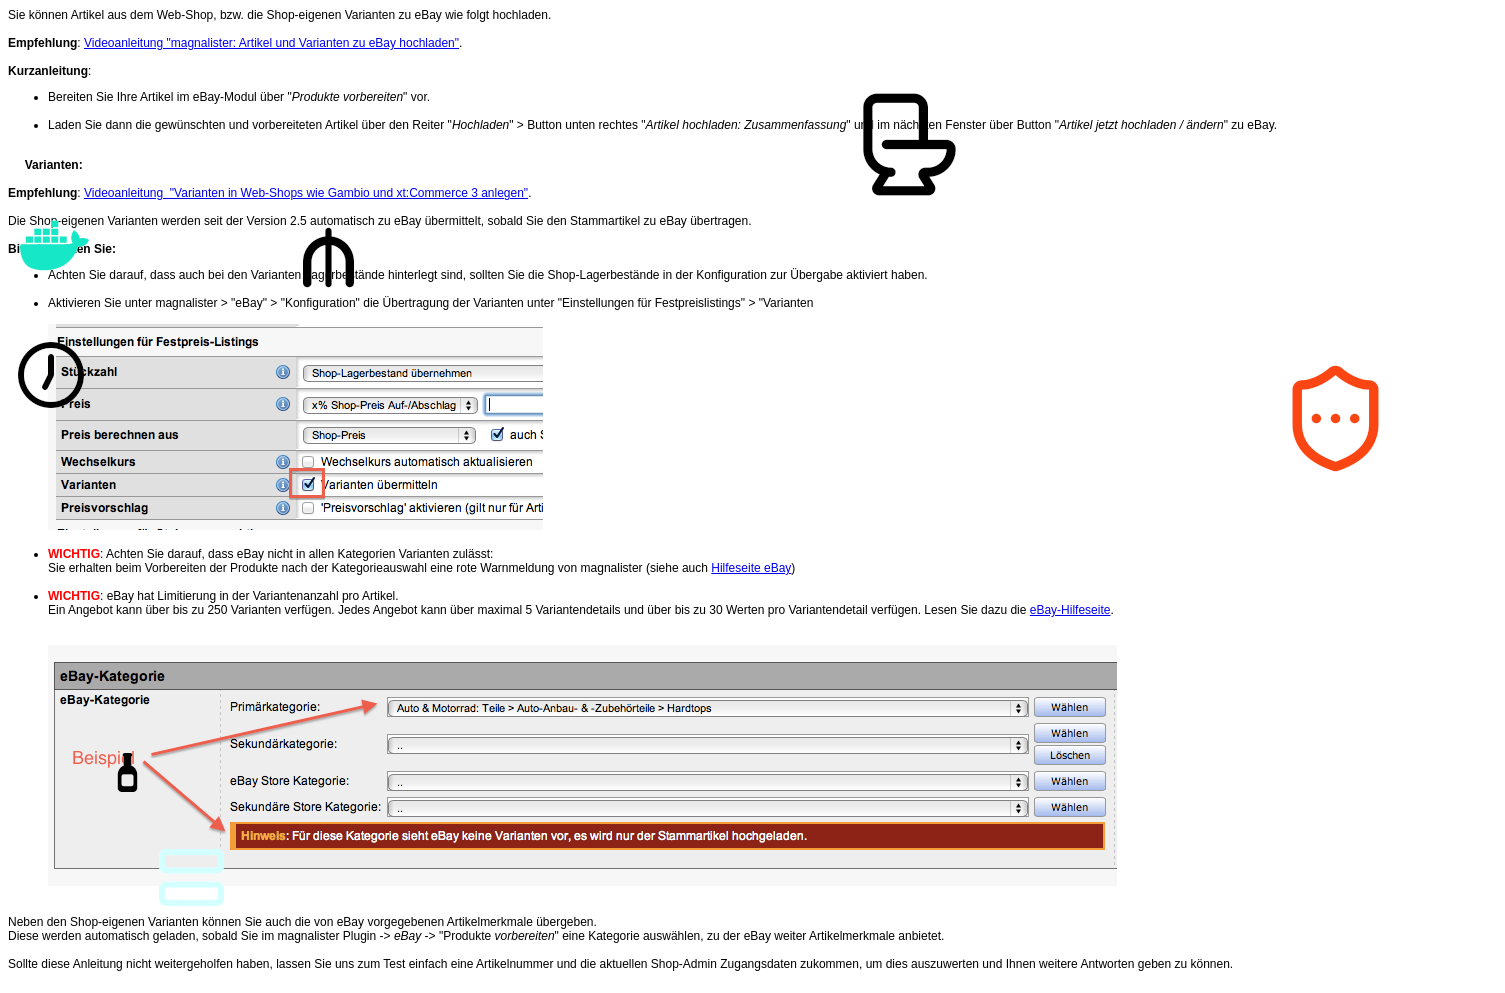 The height and width of the screenshot is (993, 1505). What do you see at coordinates (1335, 418) in the screenshot?
I see `security settings in progress` at bounding box center [1335, 418].